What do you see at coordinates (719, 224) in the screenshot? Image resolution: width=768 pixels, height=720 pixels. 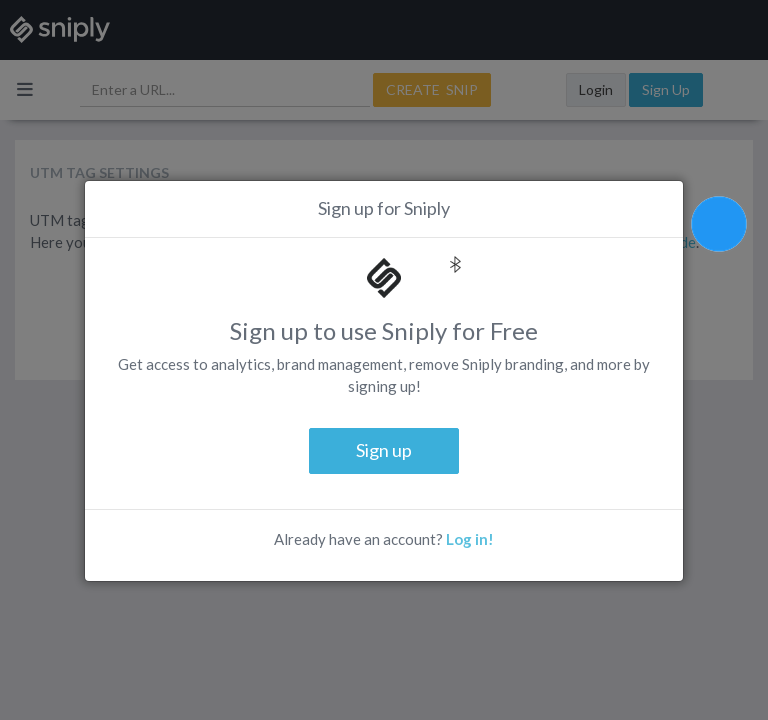 I see `indicates a new or unread item` at bounding box center [719, 224].